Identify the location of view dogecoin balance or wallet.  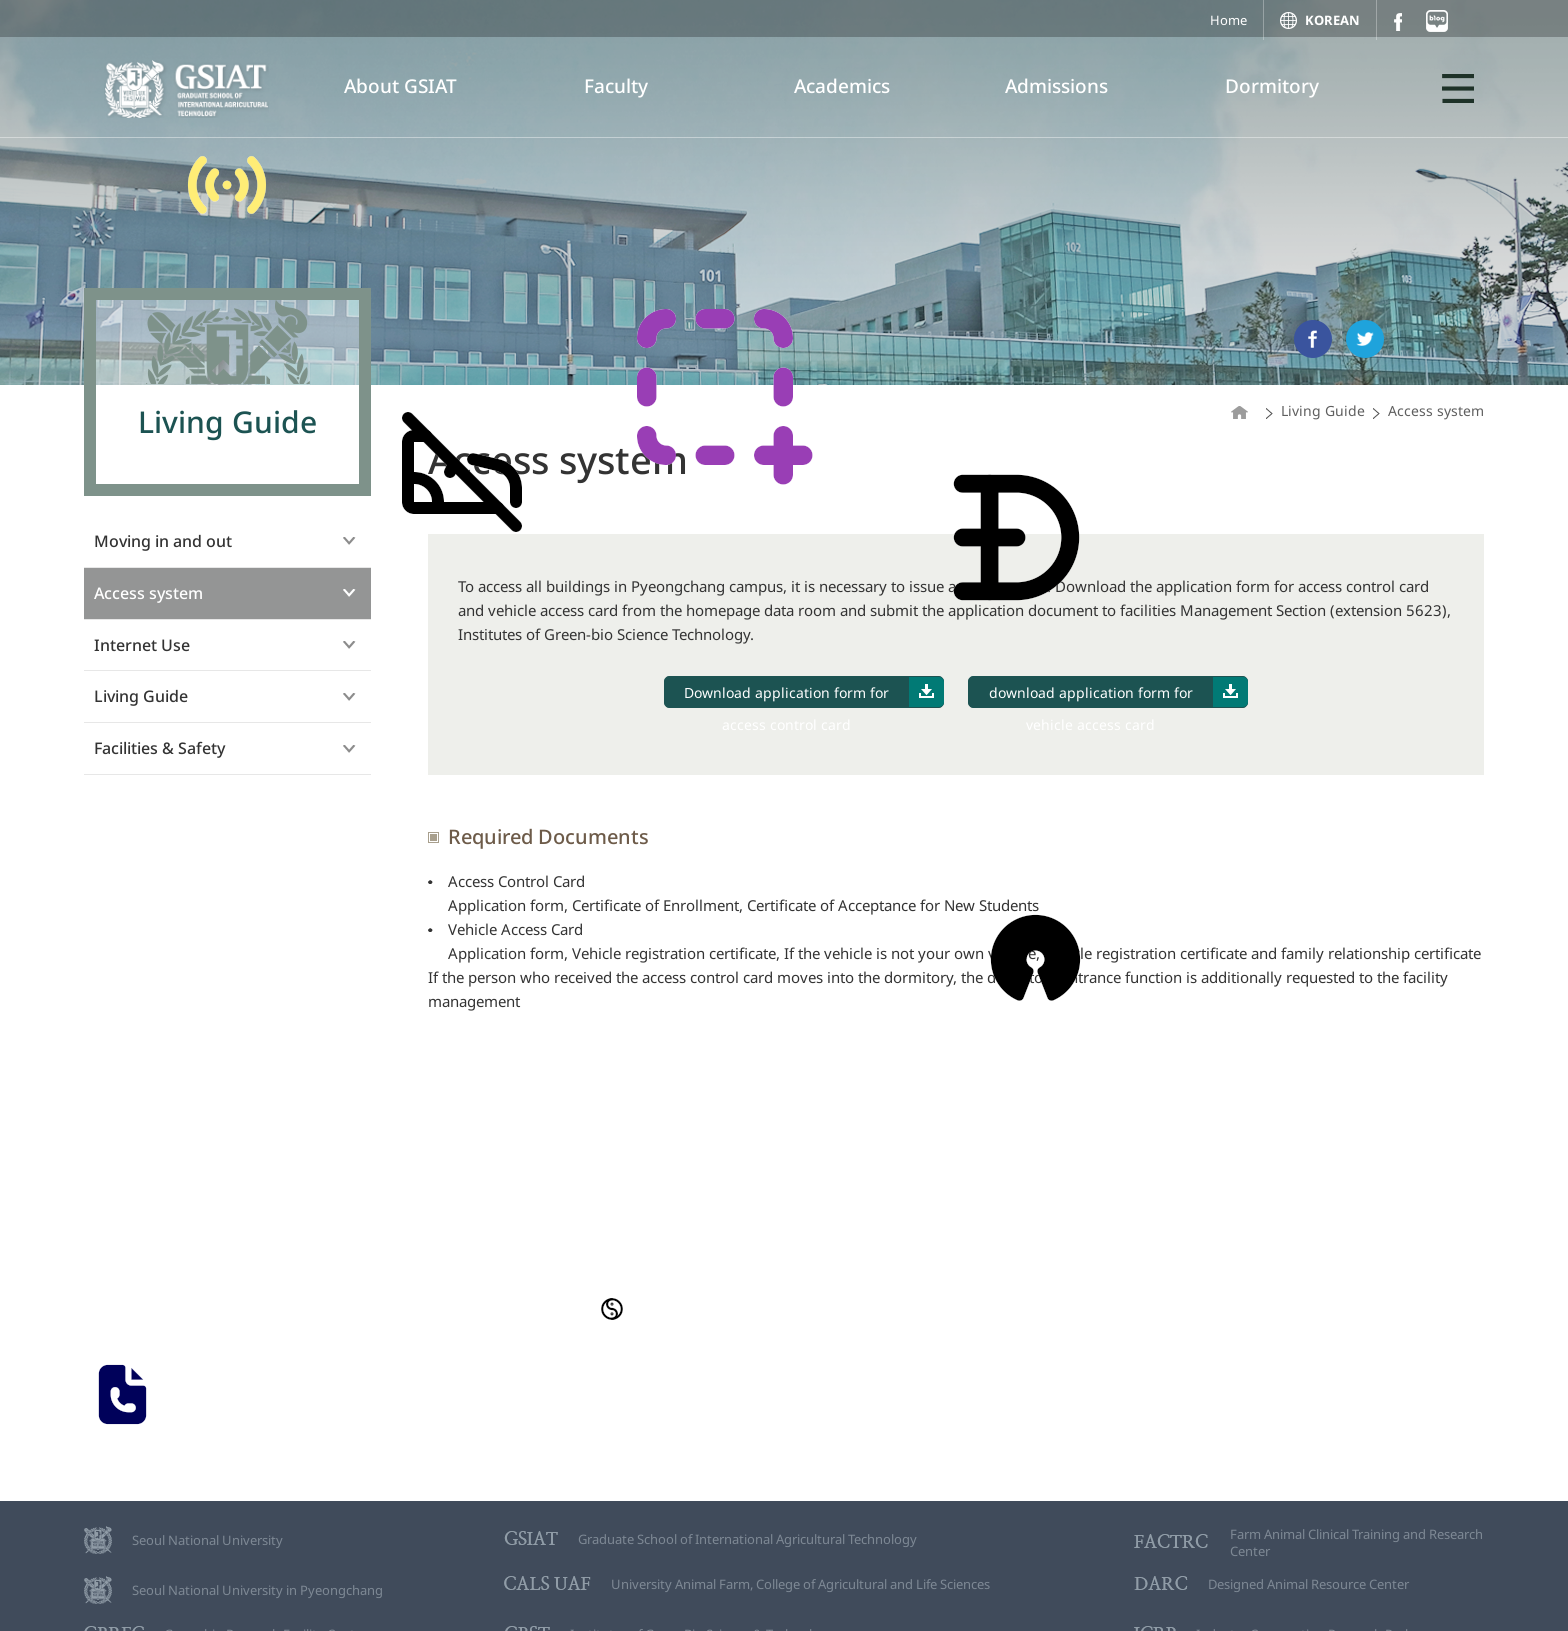
(1016, 537).